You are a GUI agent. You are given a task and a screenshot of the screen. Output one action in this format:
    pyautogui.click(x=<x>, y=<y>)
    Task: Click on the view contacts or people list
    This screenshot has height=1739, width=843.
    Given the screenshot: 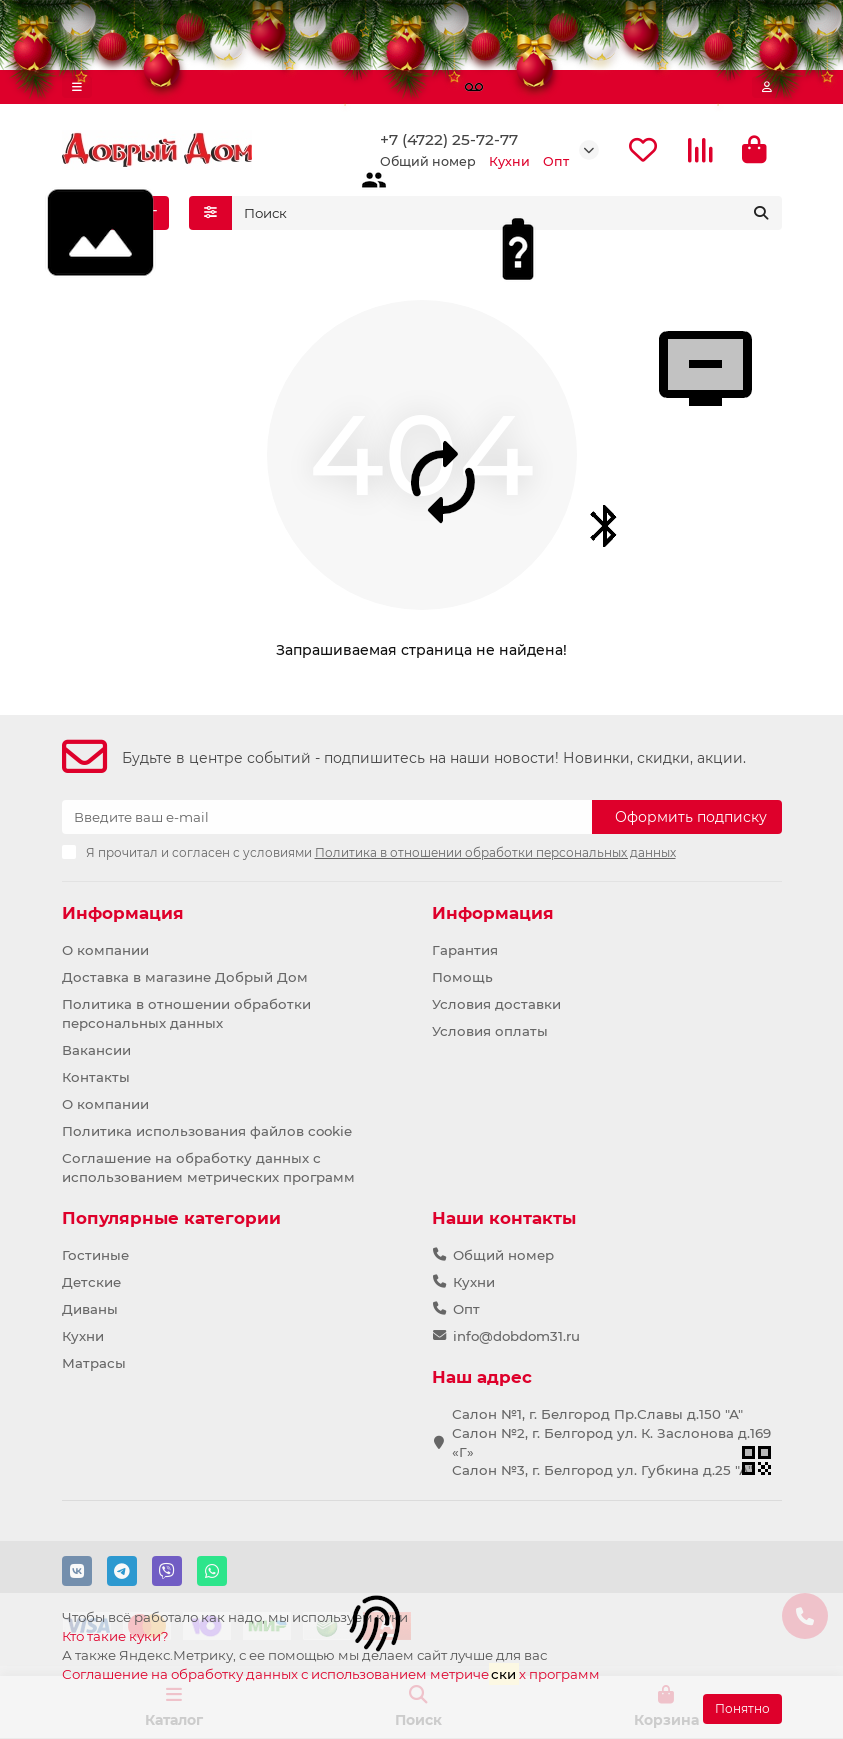 What is the action you would take?
    pyautogui.click(x=374, y=180)
    